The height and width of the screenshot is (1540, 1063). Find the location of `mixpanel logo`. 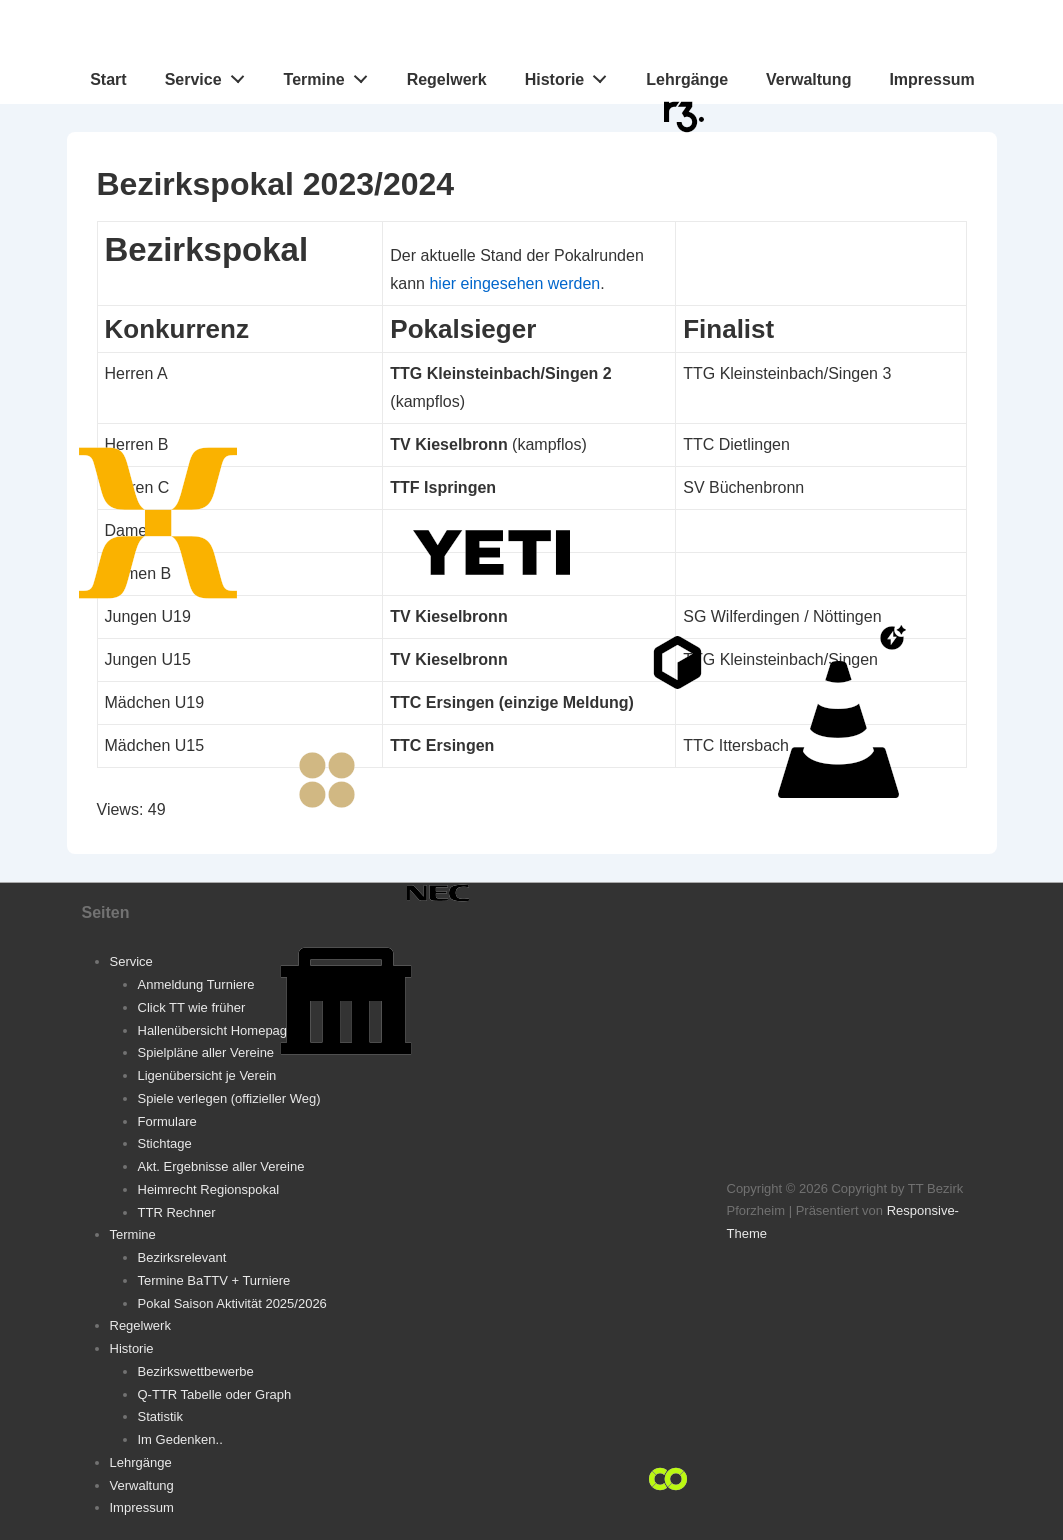

mixpanel logo is located at coordinates (158, 523).